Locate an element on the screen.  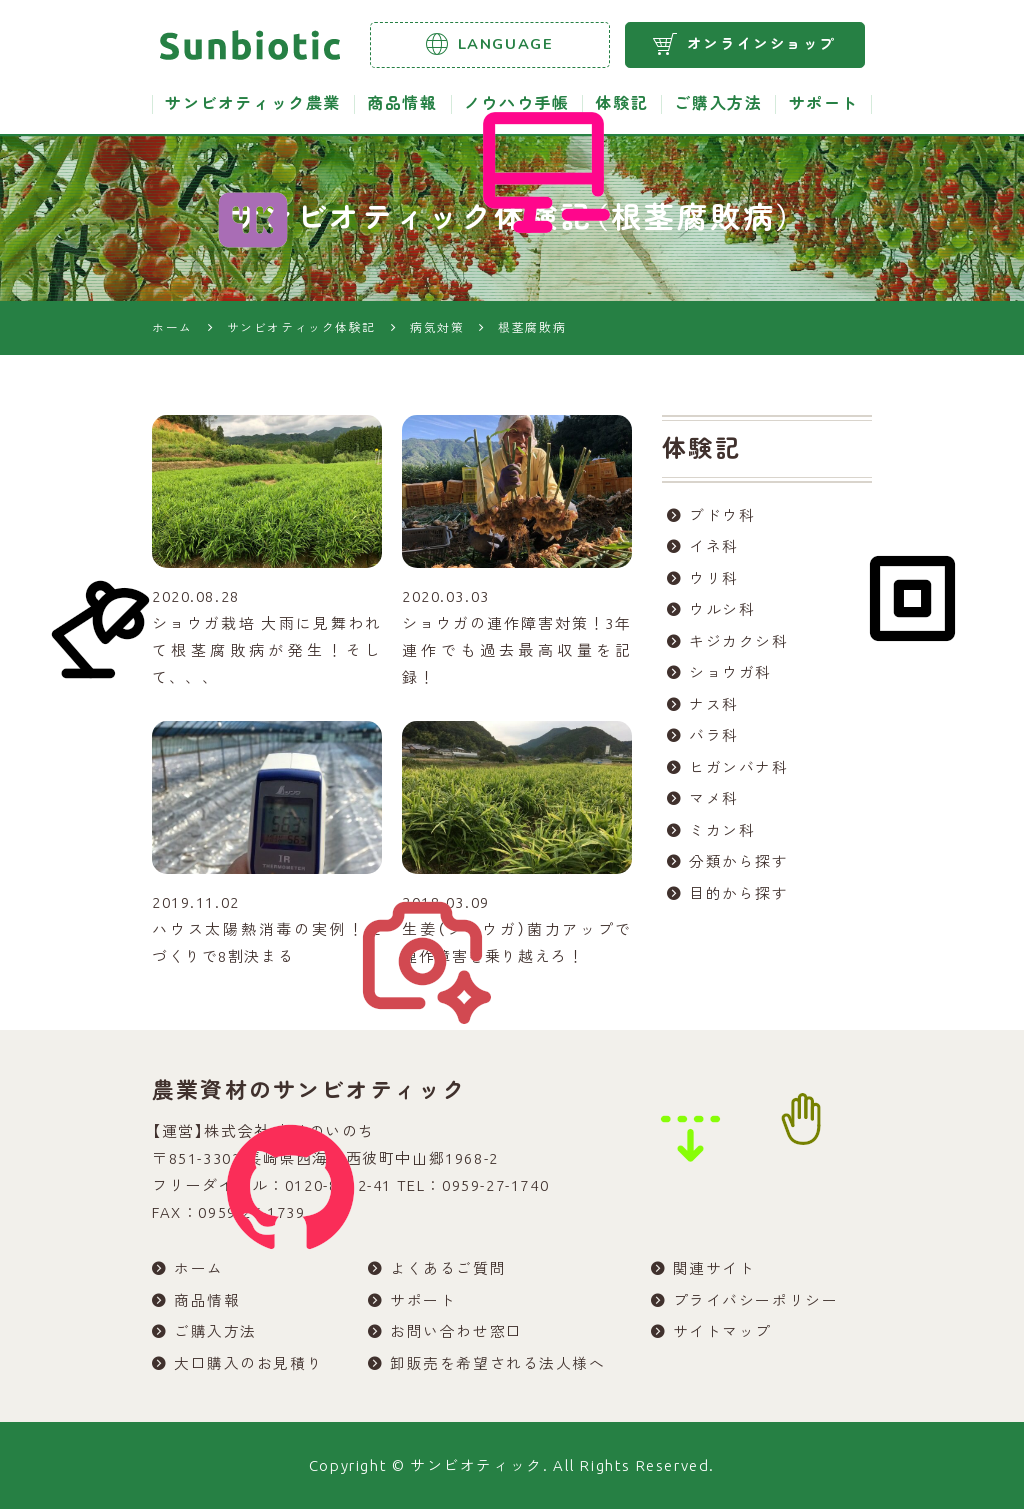
apply AI-powered photo enhancement is located at coordinates (422, 955).